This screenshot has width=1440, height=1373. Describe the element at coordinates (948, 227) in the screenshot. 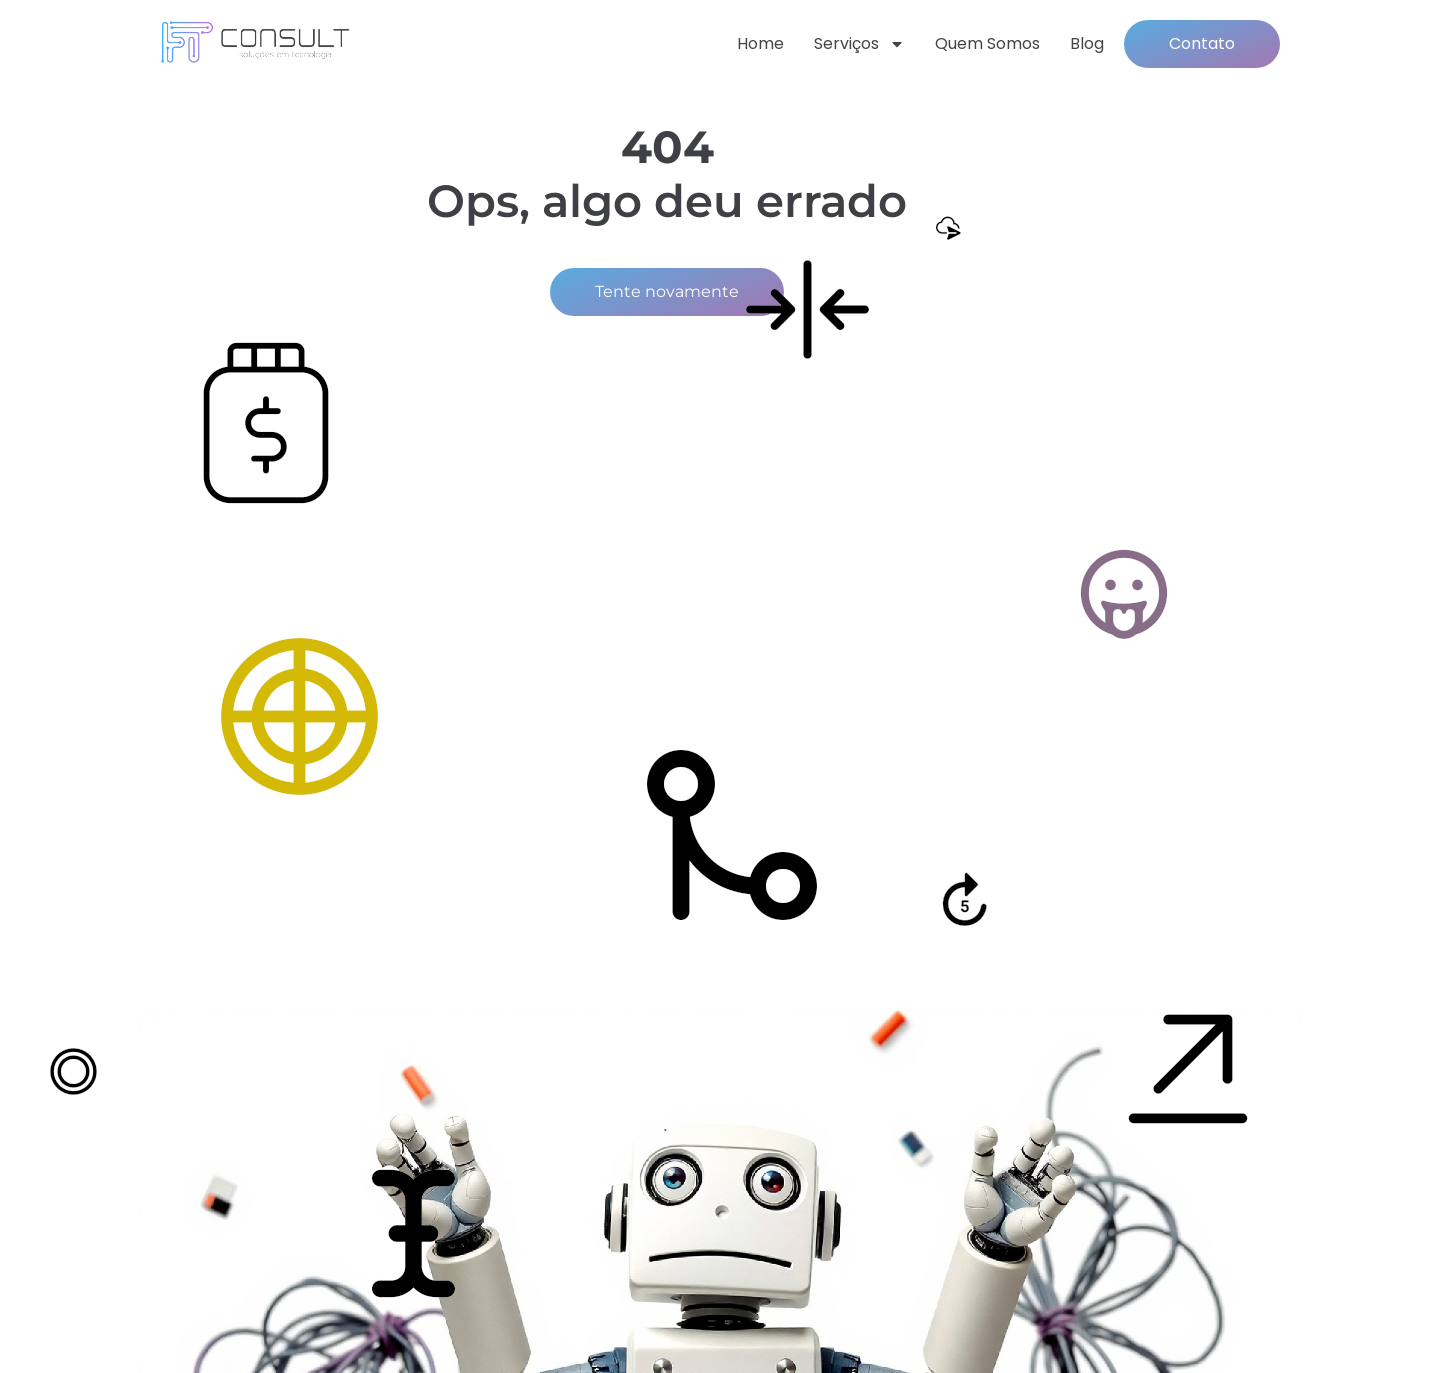

I see `send to remote agent or cloud service` at that location.